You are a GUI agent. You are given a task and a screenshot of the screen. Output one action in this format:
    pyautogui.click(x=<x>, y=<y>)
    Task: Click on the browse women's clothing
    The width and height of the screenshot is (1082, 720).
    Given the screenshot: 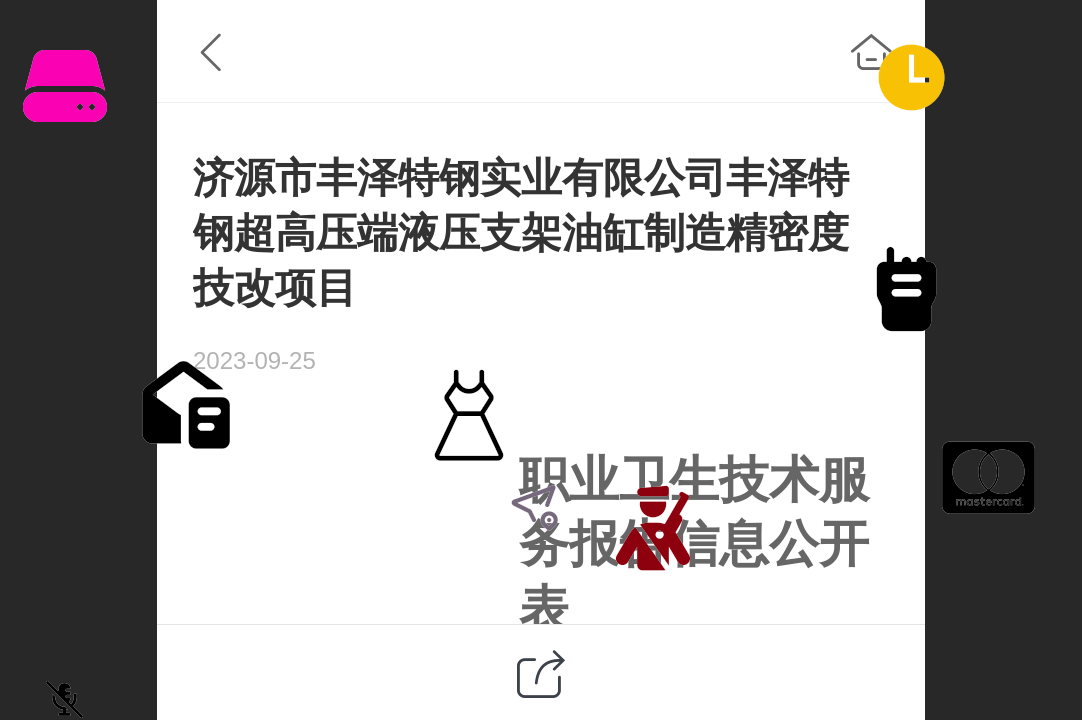 What is the action you would take?
    pyautogui.click(x=469, y=420)
    